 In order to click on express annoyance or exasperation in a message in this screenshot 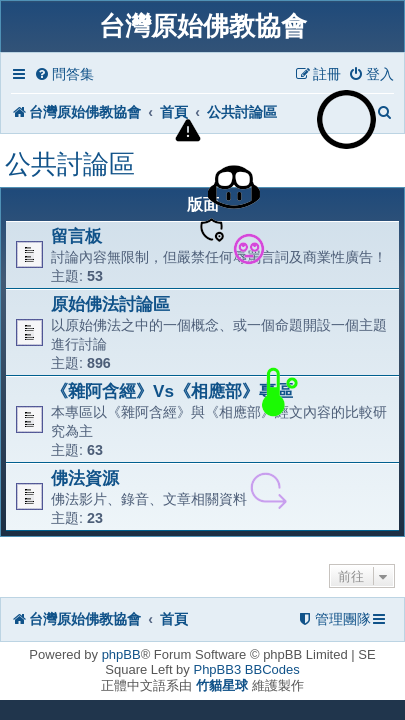, I will do `click(249, 249)`.